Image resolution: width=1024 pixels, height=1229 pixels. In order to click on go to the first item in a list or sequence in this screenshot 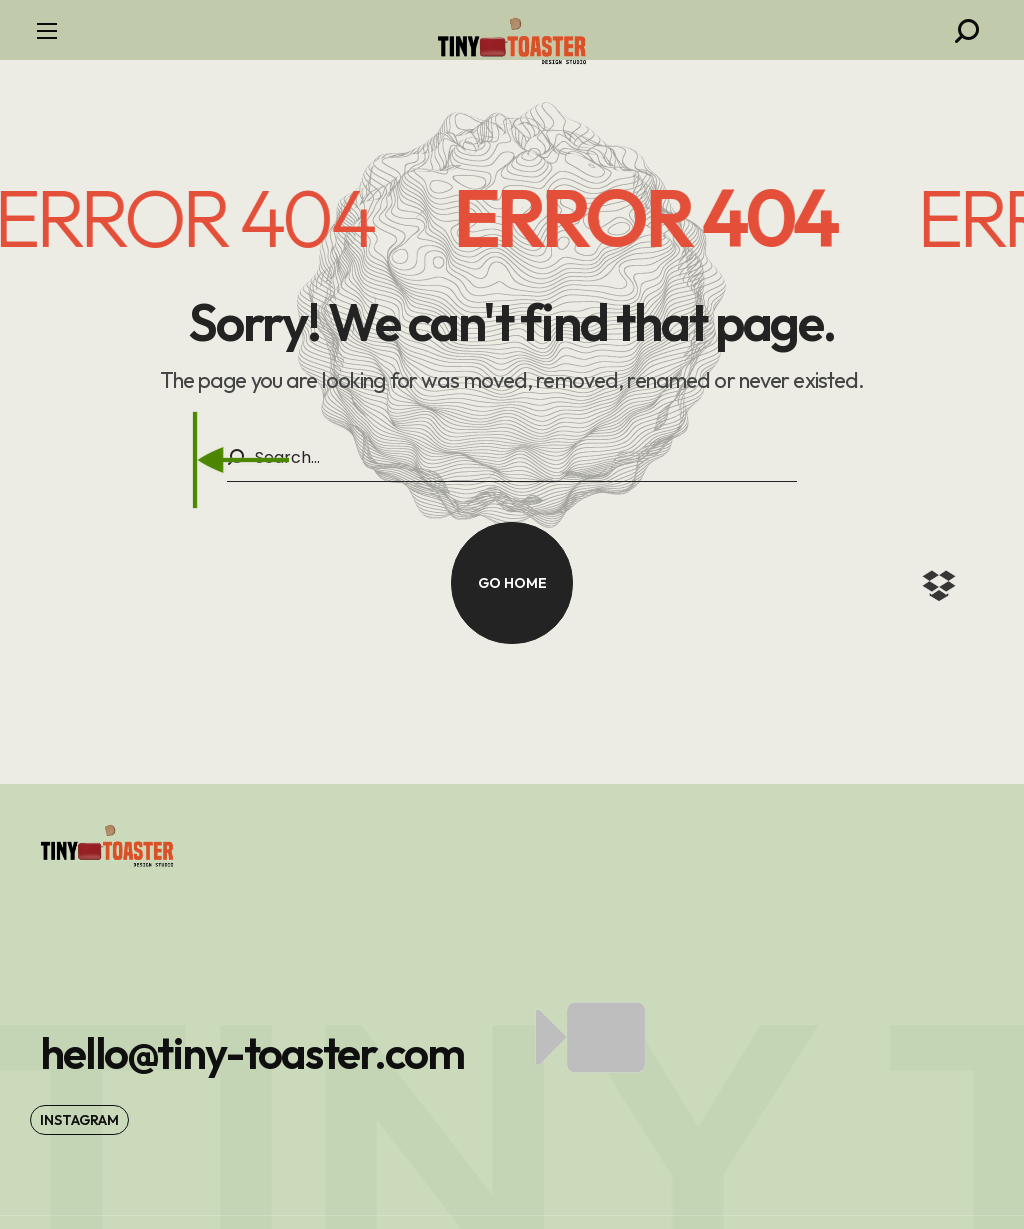, I will do `click(241, 460)`.